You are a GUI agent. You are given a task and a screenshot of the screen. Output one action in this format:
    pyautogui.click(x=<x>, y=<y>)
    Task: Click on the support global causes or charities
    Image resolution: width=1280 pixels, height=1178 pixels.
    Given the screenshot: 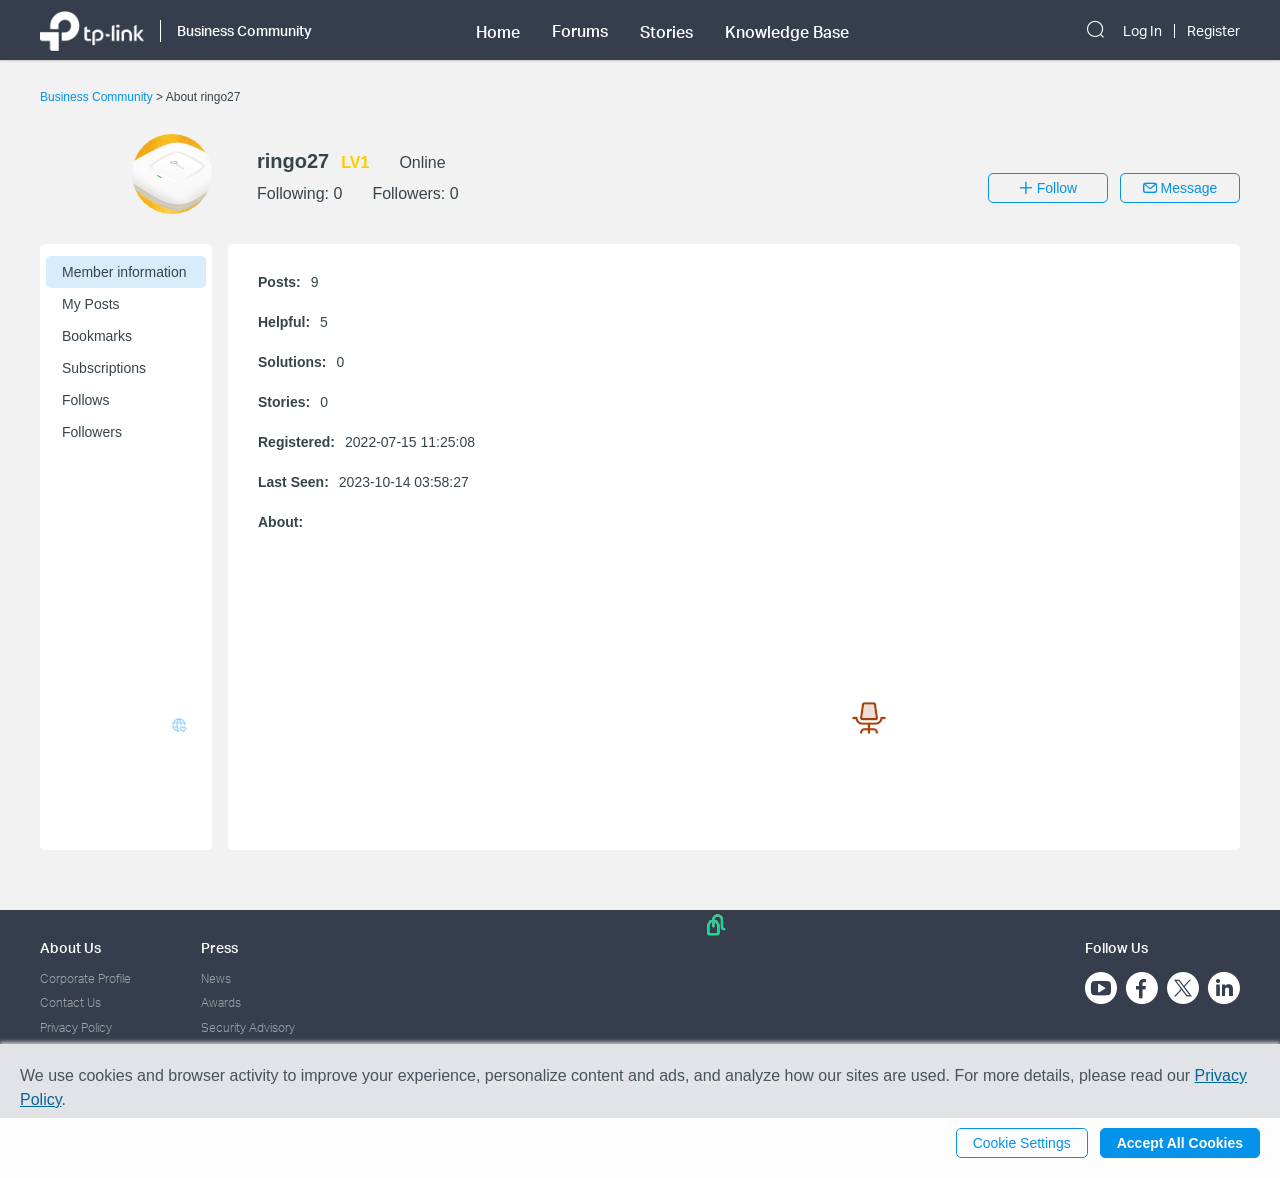 What is the action you would take?
    pyautogui.click(x=179, y=725)
    